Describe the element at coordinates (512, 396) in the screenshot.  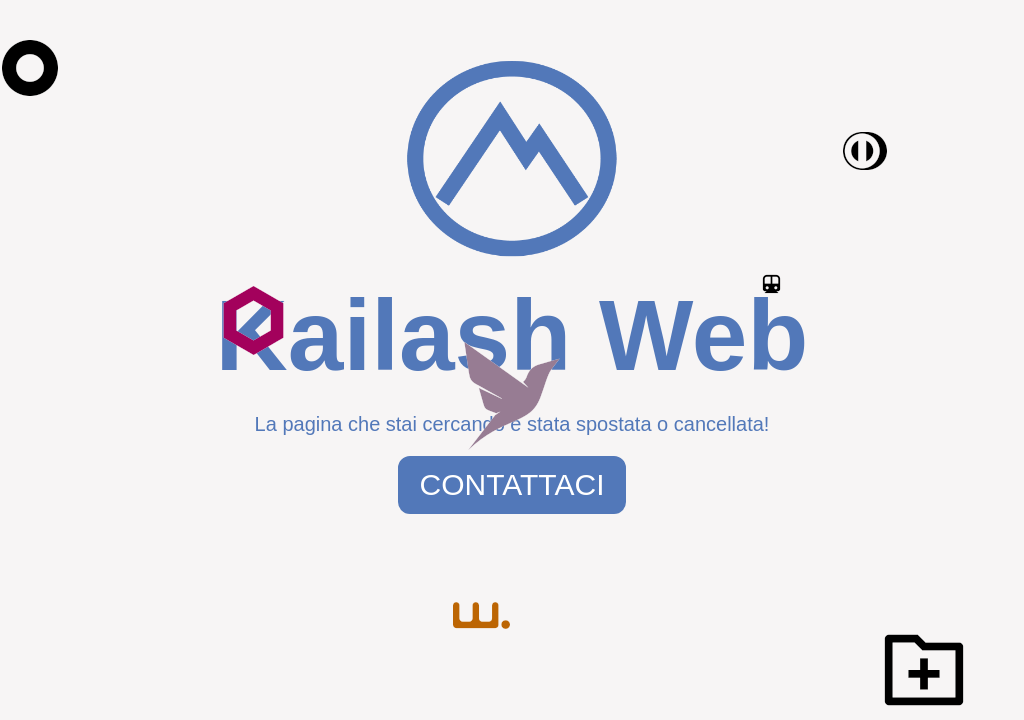
I see `fauna database service logo` at that location.